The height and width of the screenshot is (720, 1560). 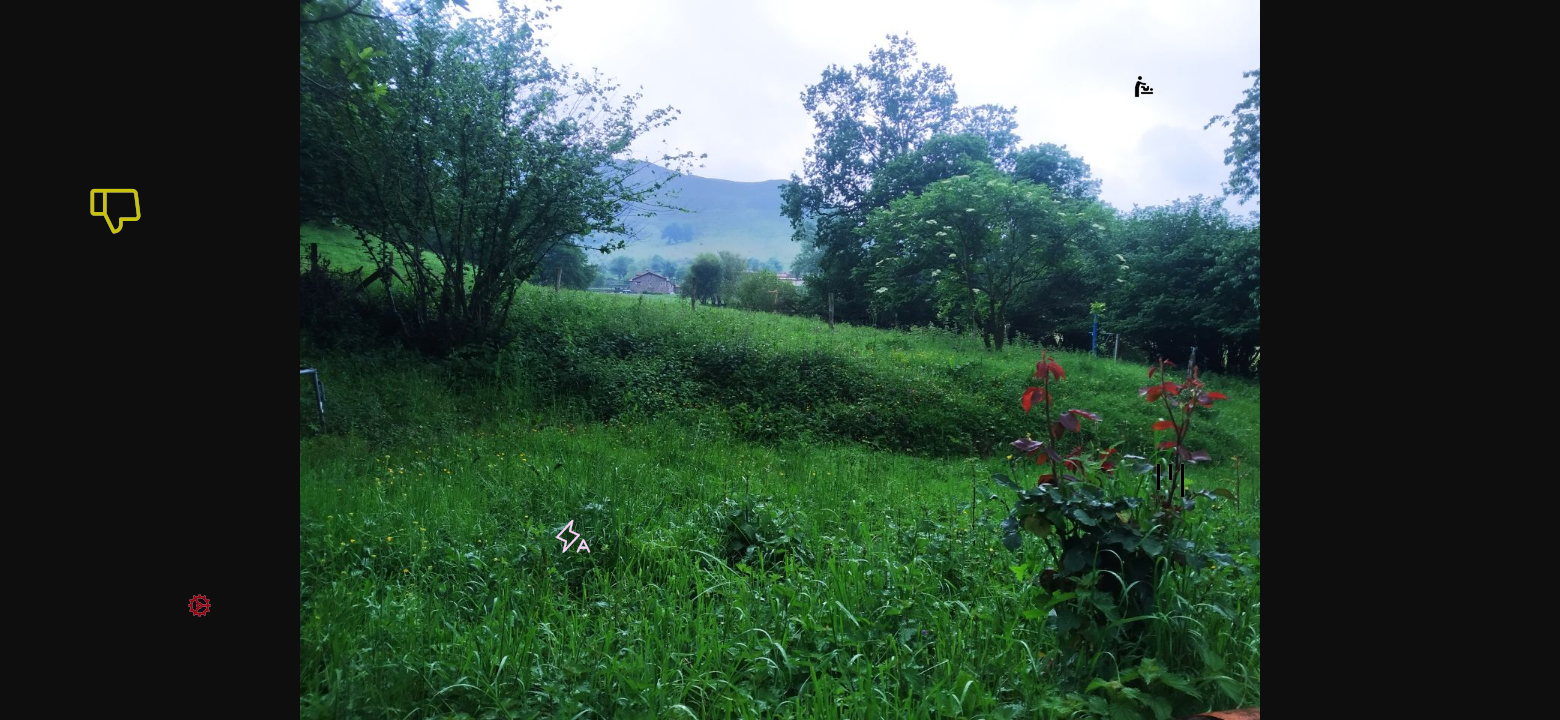 I want to click on open kanban board view, so click(x=1170, y=480).